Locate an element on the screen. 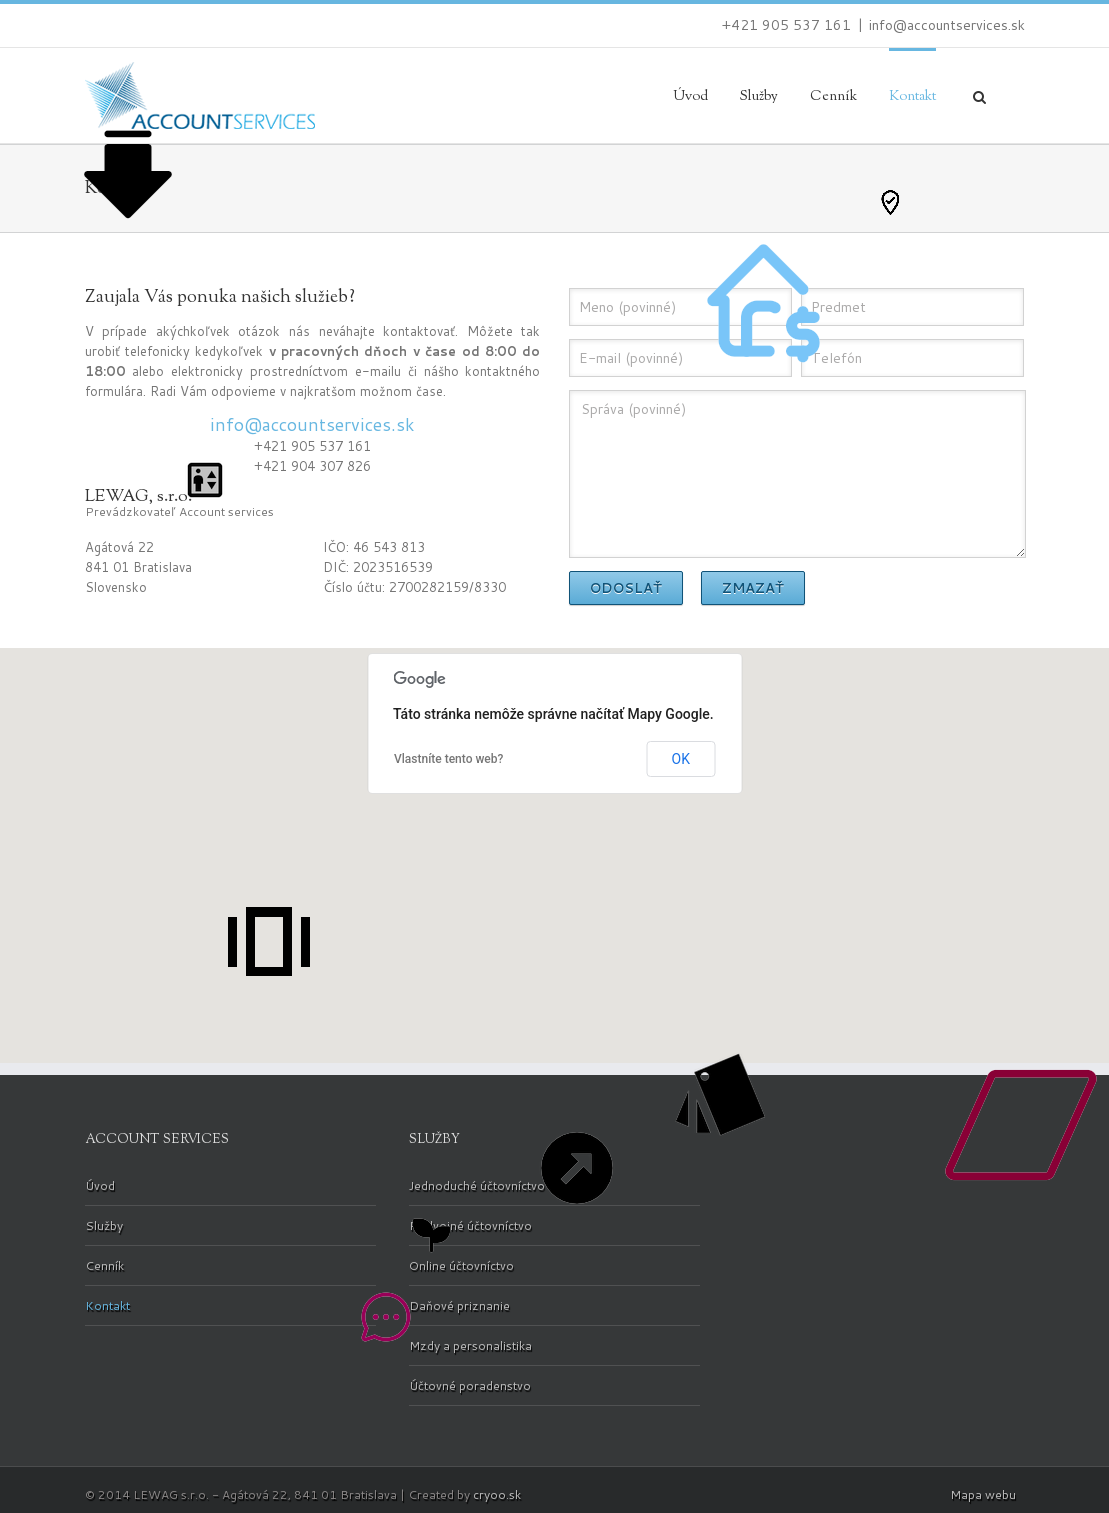 Image resolution: width=1109 pixels, height=1513 pixels. open chat or messaging is located at coordinates (386, 1317).